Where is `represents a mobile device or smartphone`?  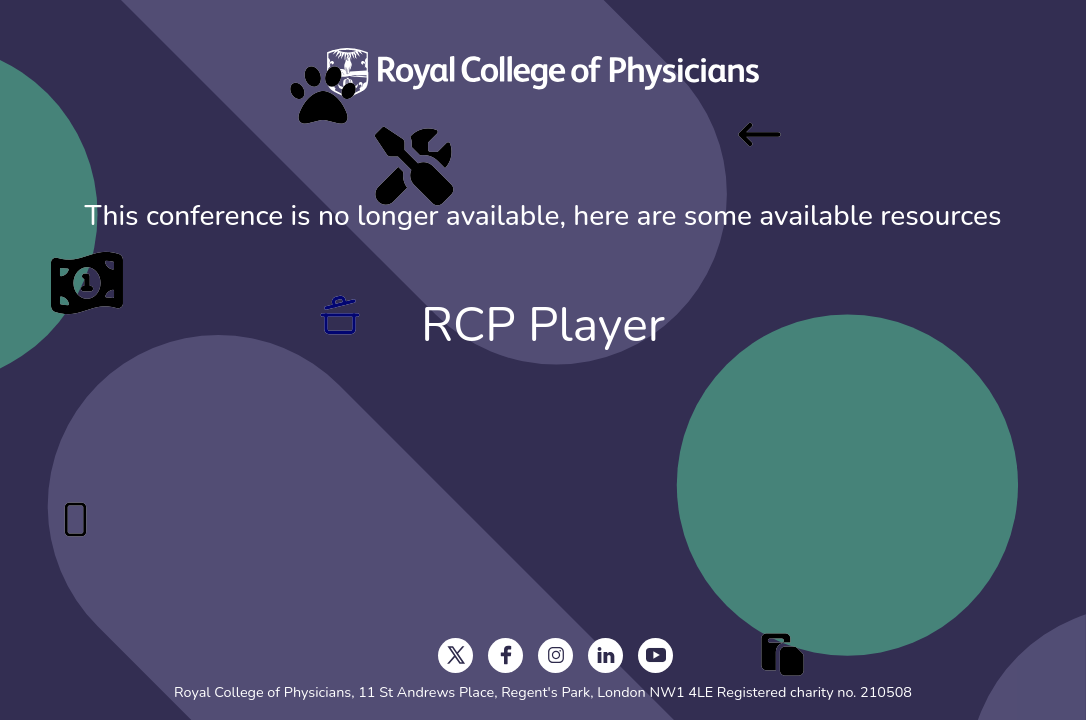 represents a mobile device or smartphone is located at coordinates (75, 519).